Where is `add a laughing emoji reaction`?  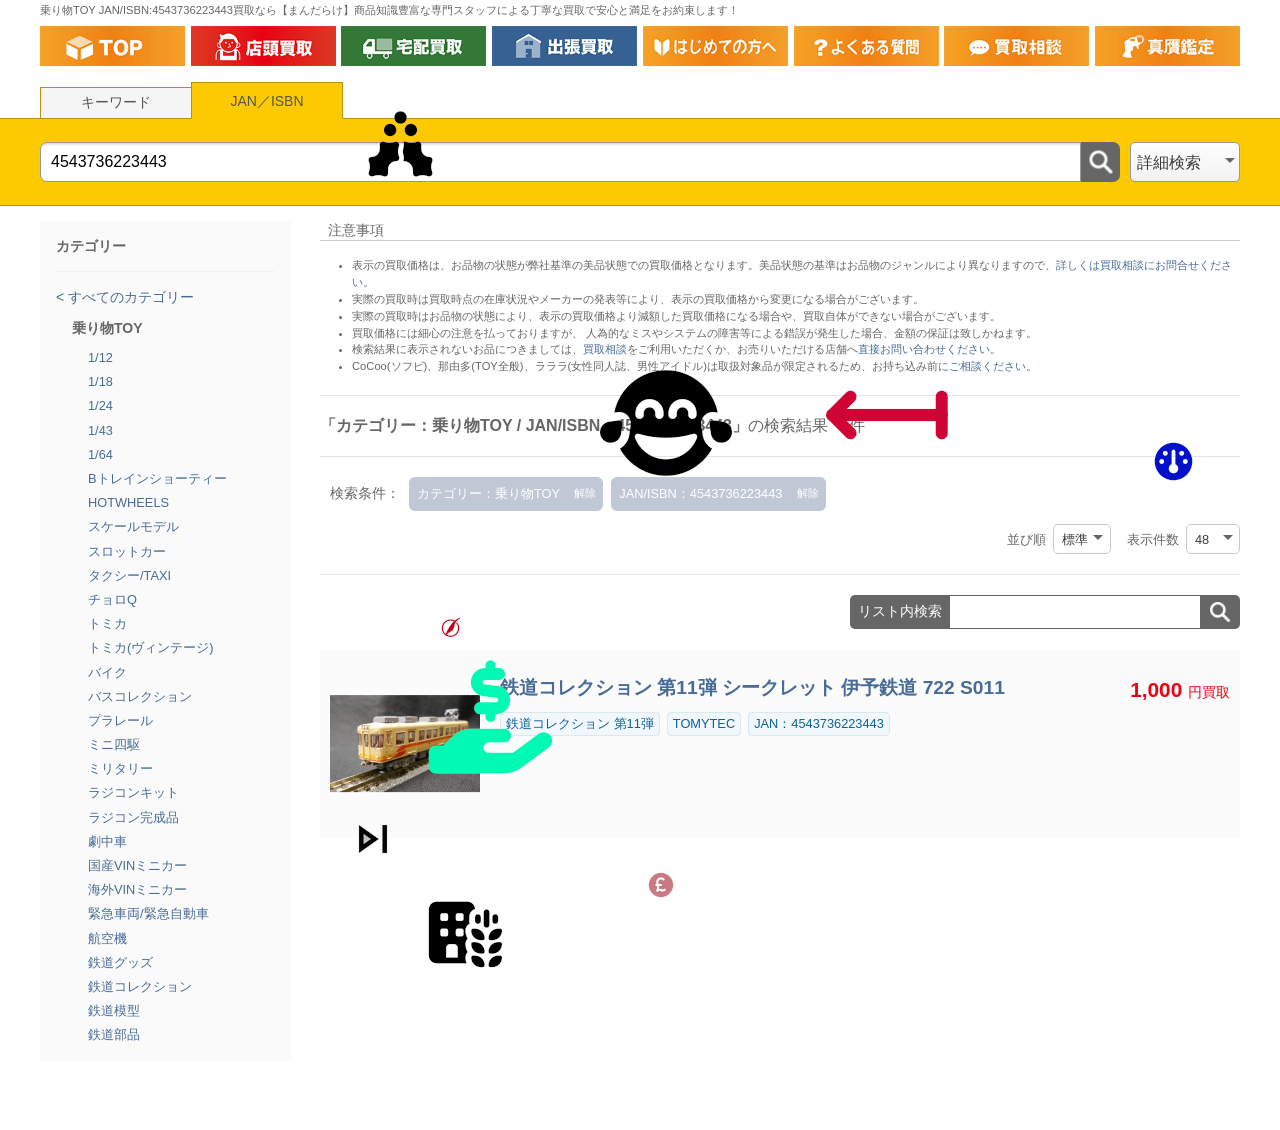 add a laughing emoji reaction is located at coordinates (666, 423).